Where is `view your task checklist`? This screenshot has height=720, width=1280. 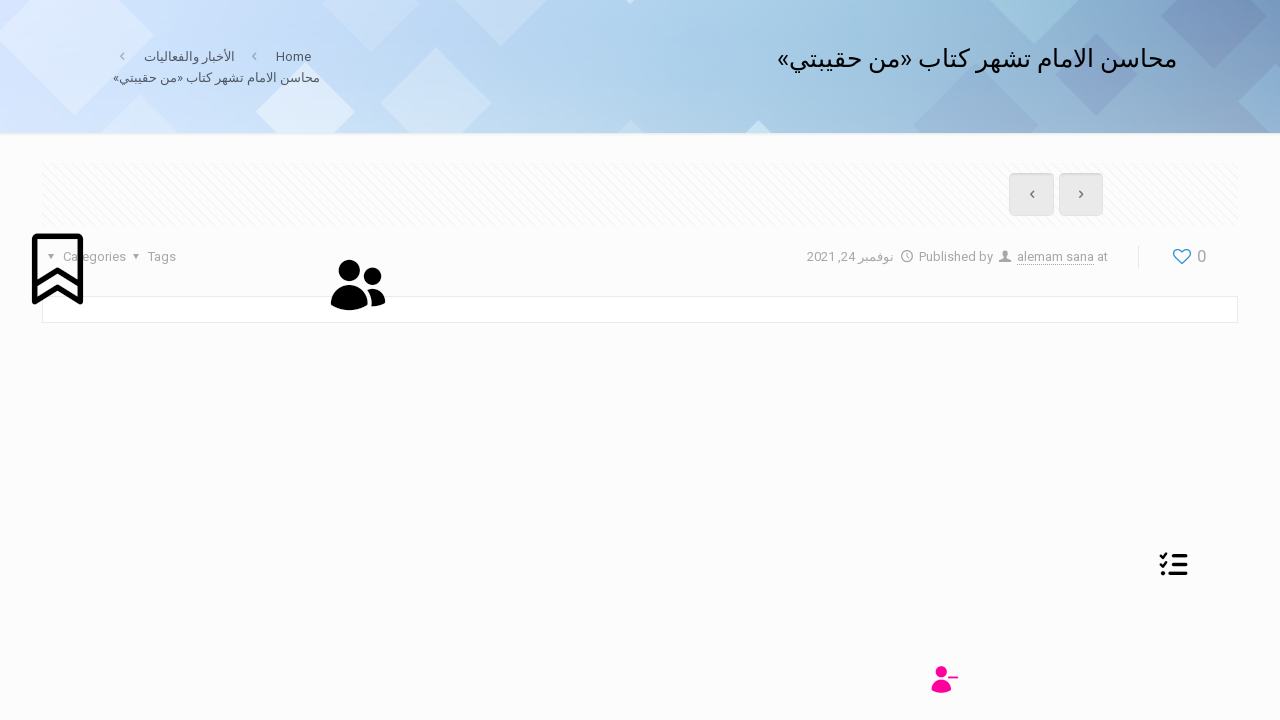 view your task checklist is located at coordinates (1173, 564).